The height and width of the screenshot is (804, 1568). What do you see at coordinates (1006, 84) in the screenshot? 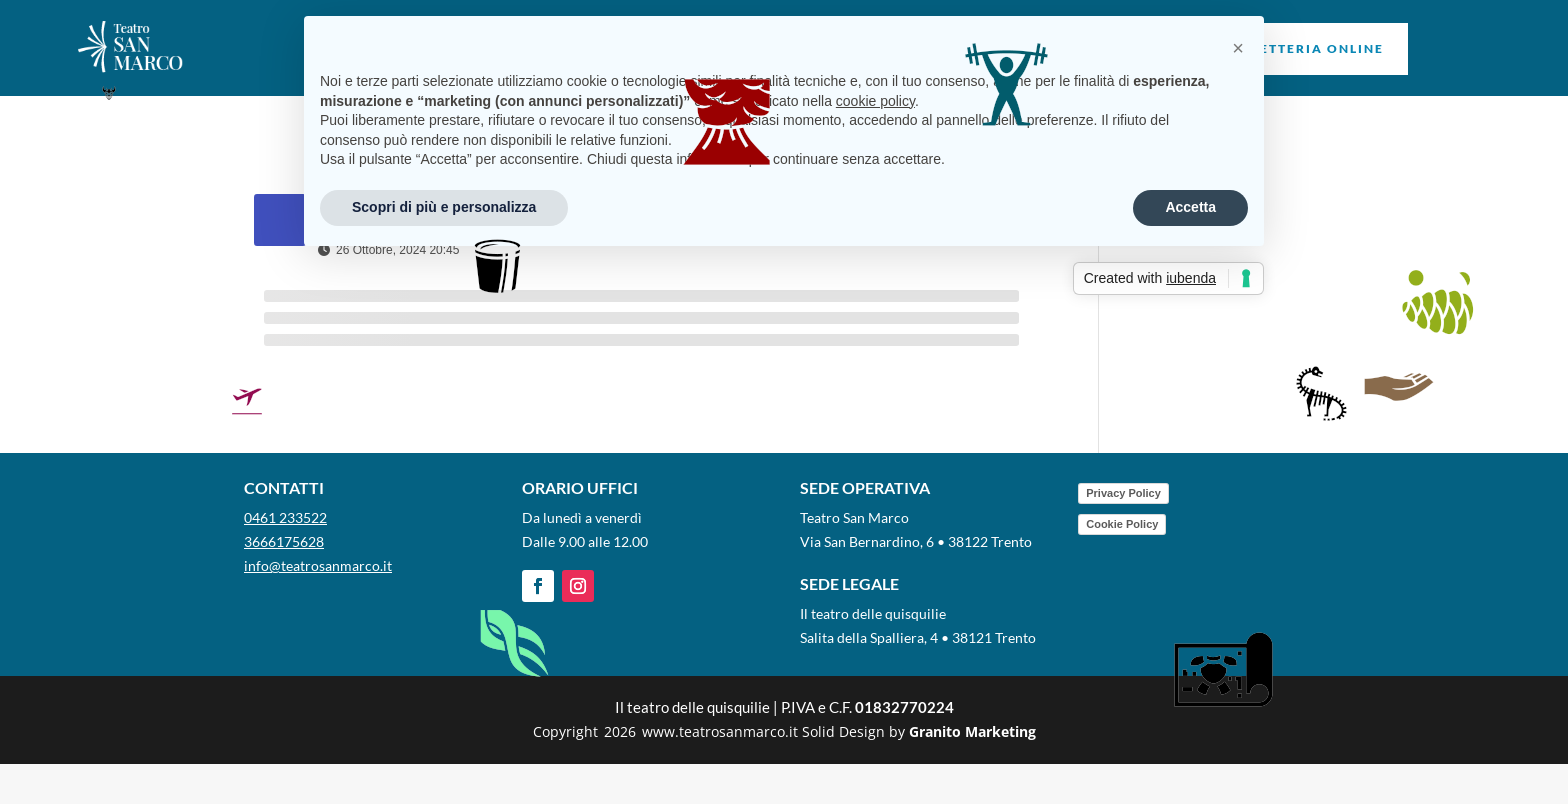
I see `access workout or exercise tracking` at bounding box center [1006, 84].